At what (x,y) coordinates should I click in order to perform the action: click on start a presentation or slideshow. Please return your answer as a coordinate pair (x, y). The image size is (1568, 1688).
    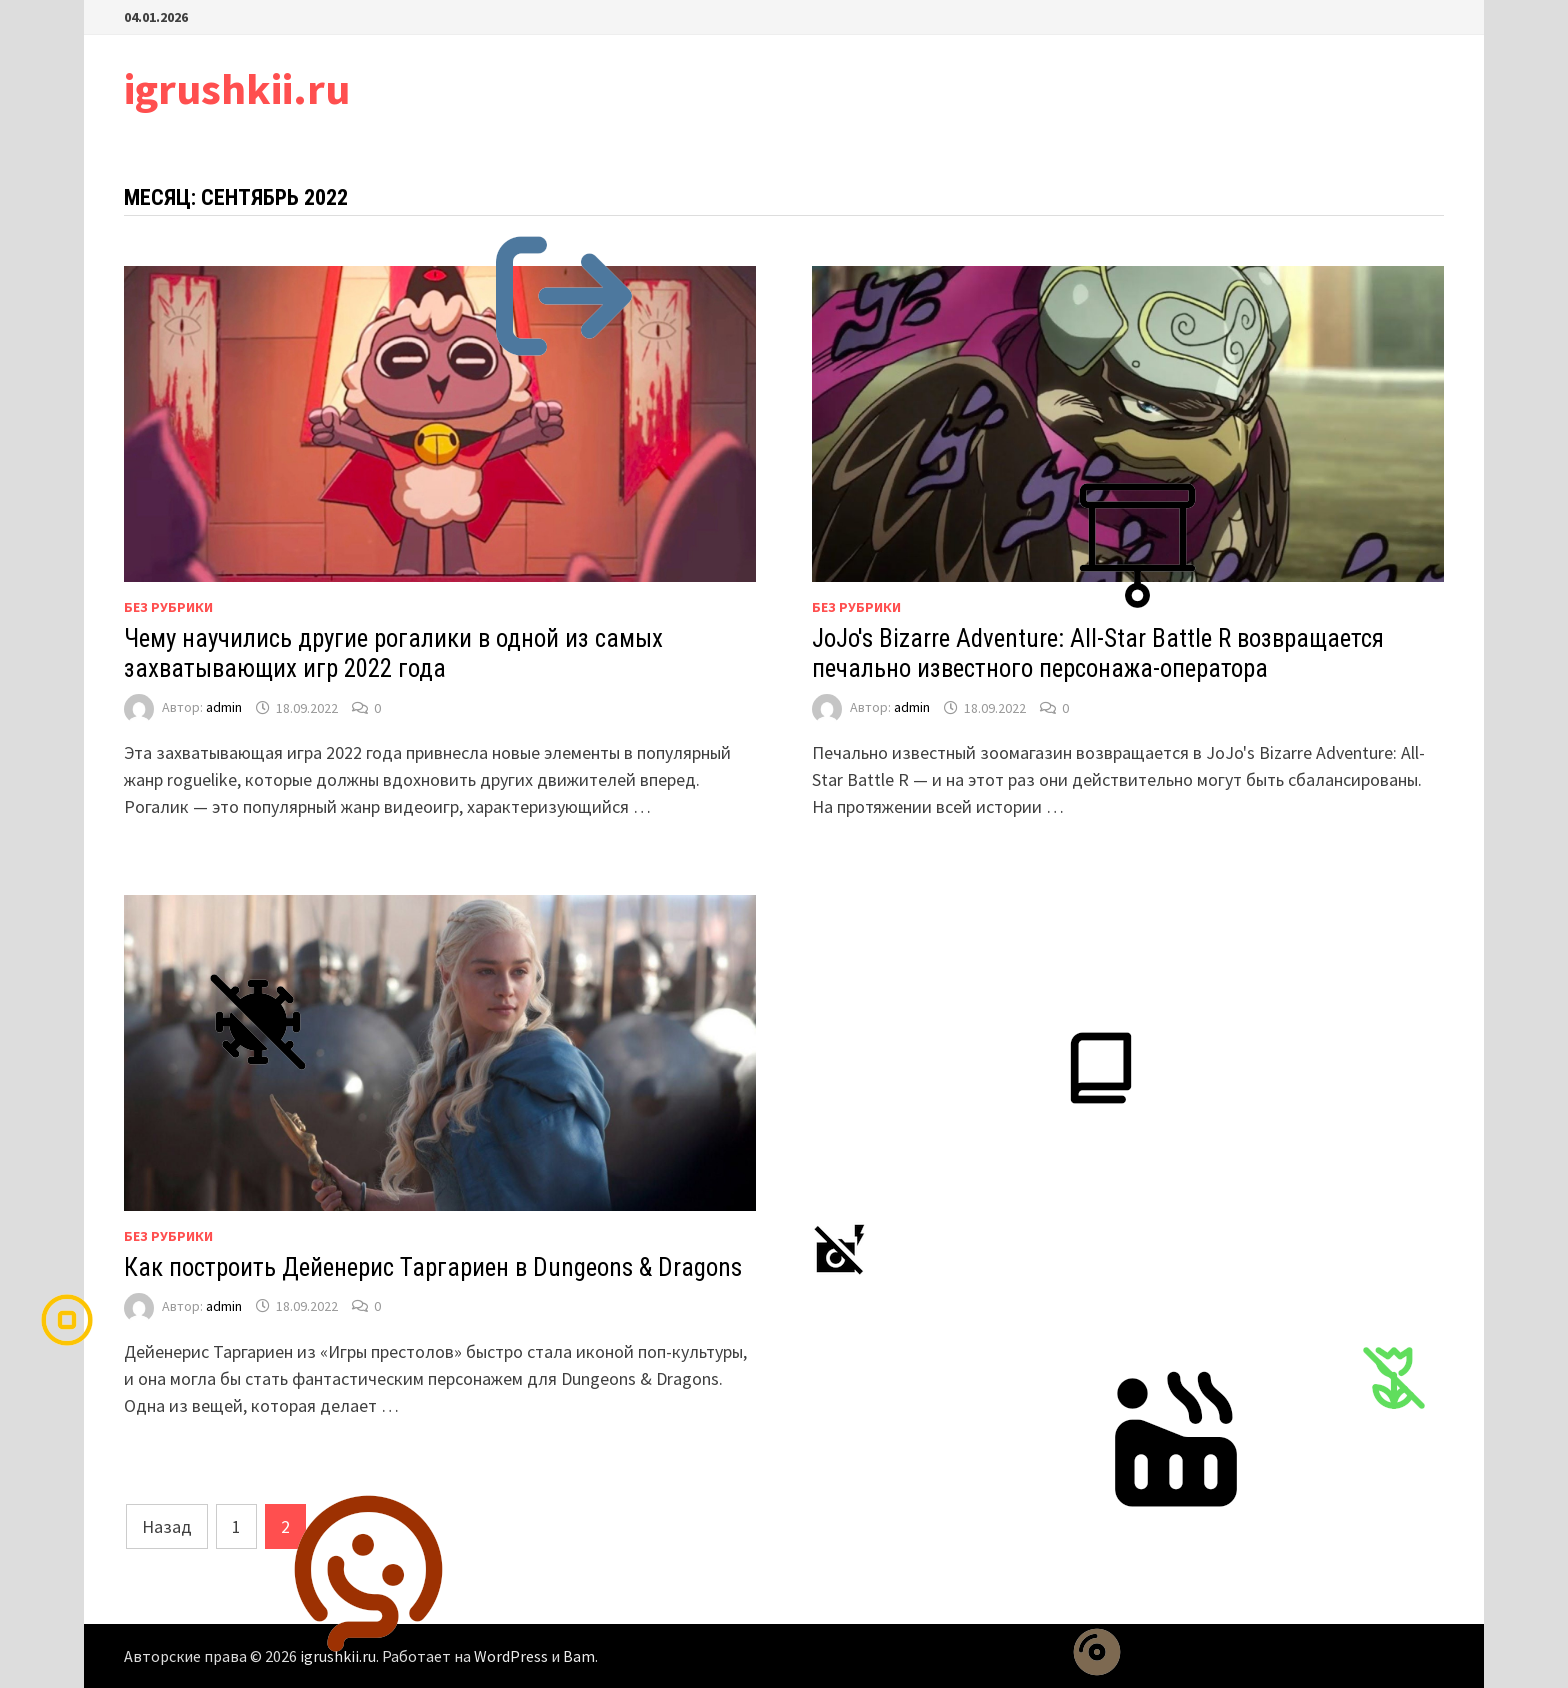
    Looking at the image, I should click on (1137, 536).